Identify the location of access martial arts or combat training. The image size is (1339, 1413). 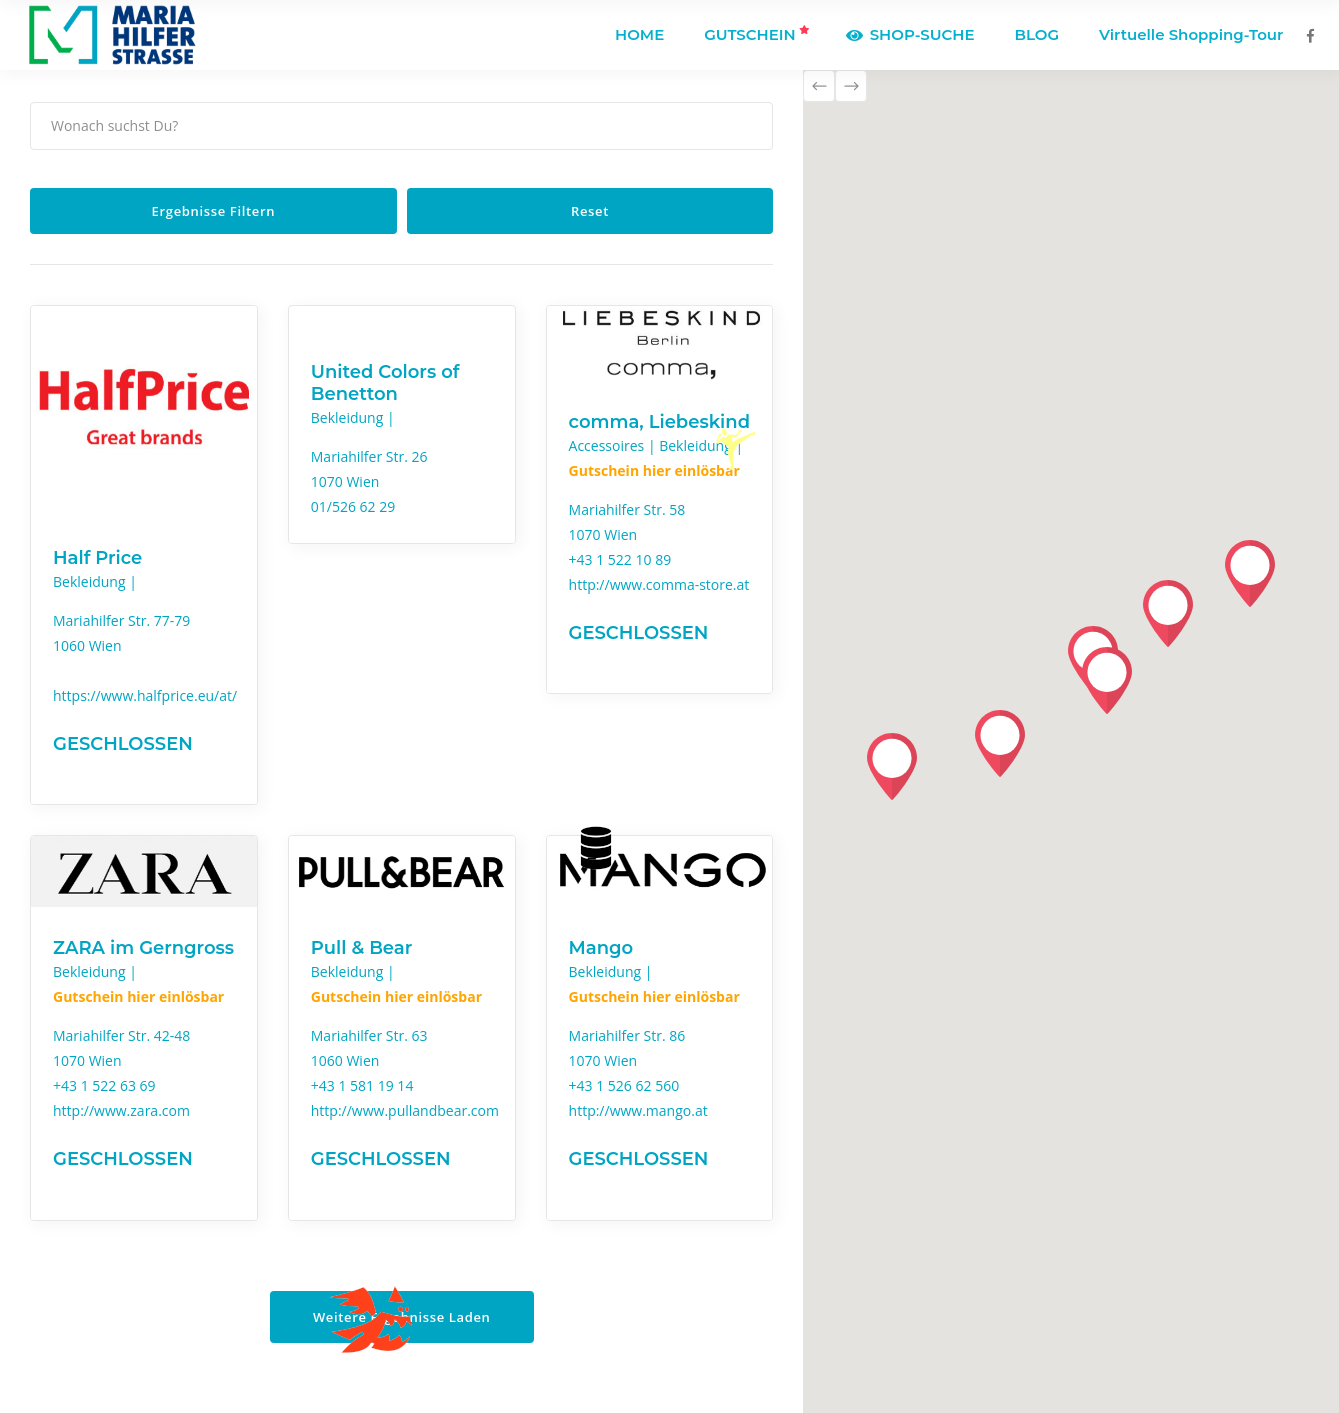
(736, 449).